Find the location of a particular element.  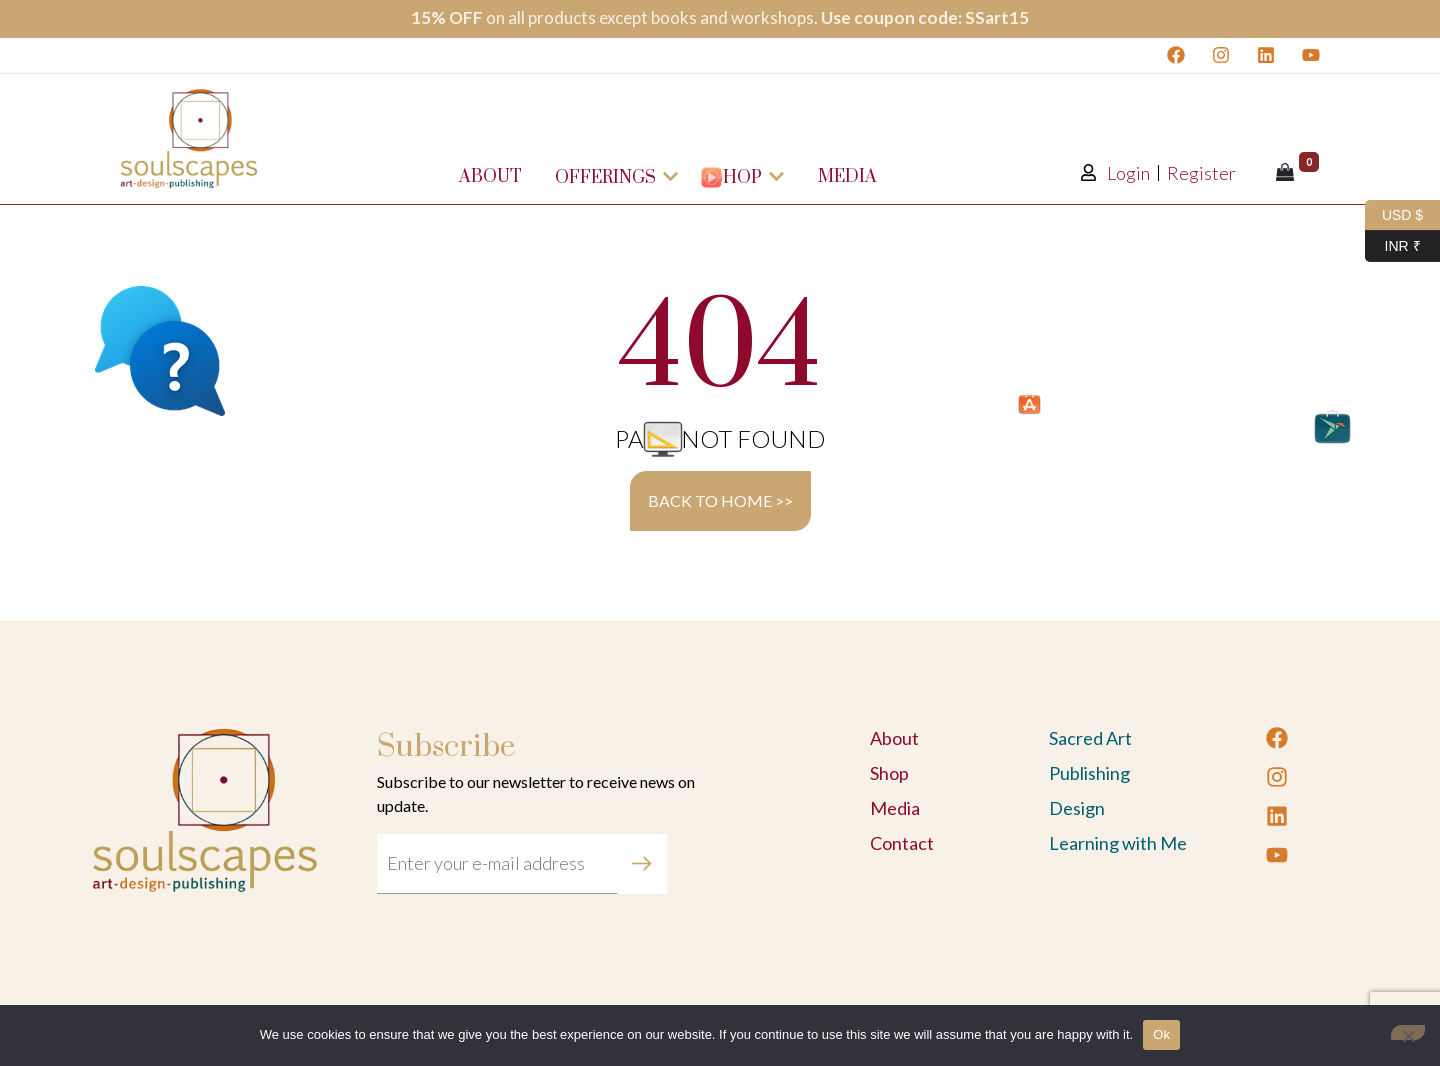

open help and support is located at coordinates (160, 351).